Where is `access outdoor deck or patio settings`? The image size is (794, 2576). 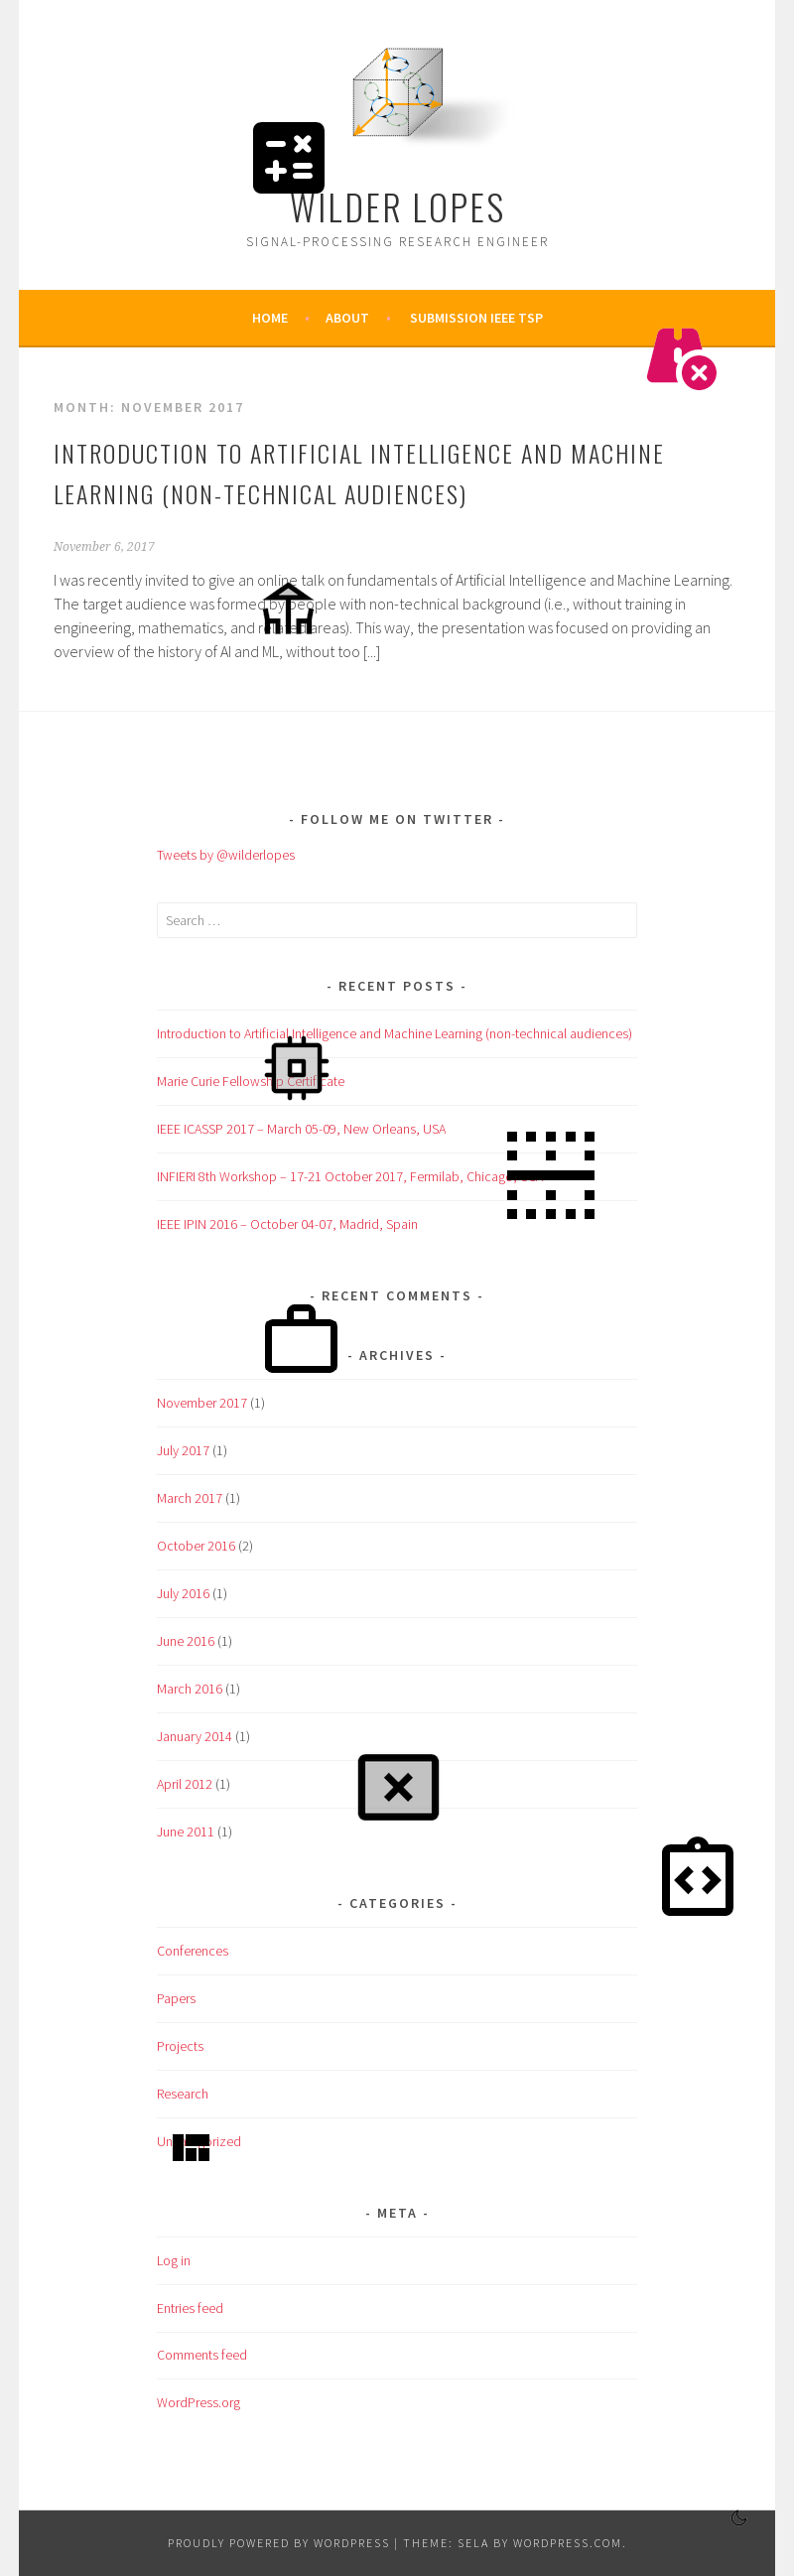
access outdoor deck or patio settings is located at coordinates (288, 608).